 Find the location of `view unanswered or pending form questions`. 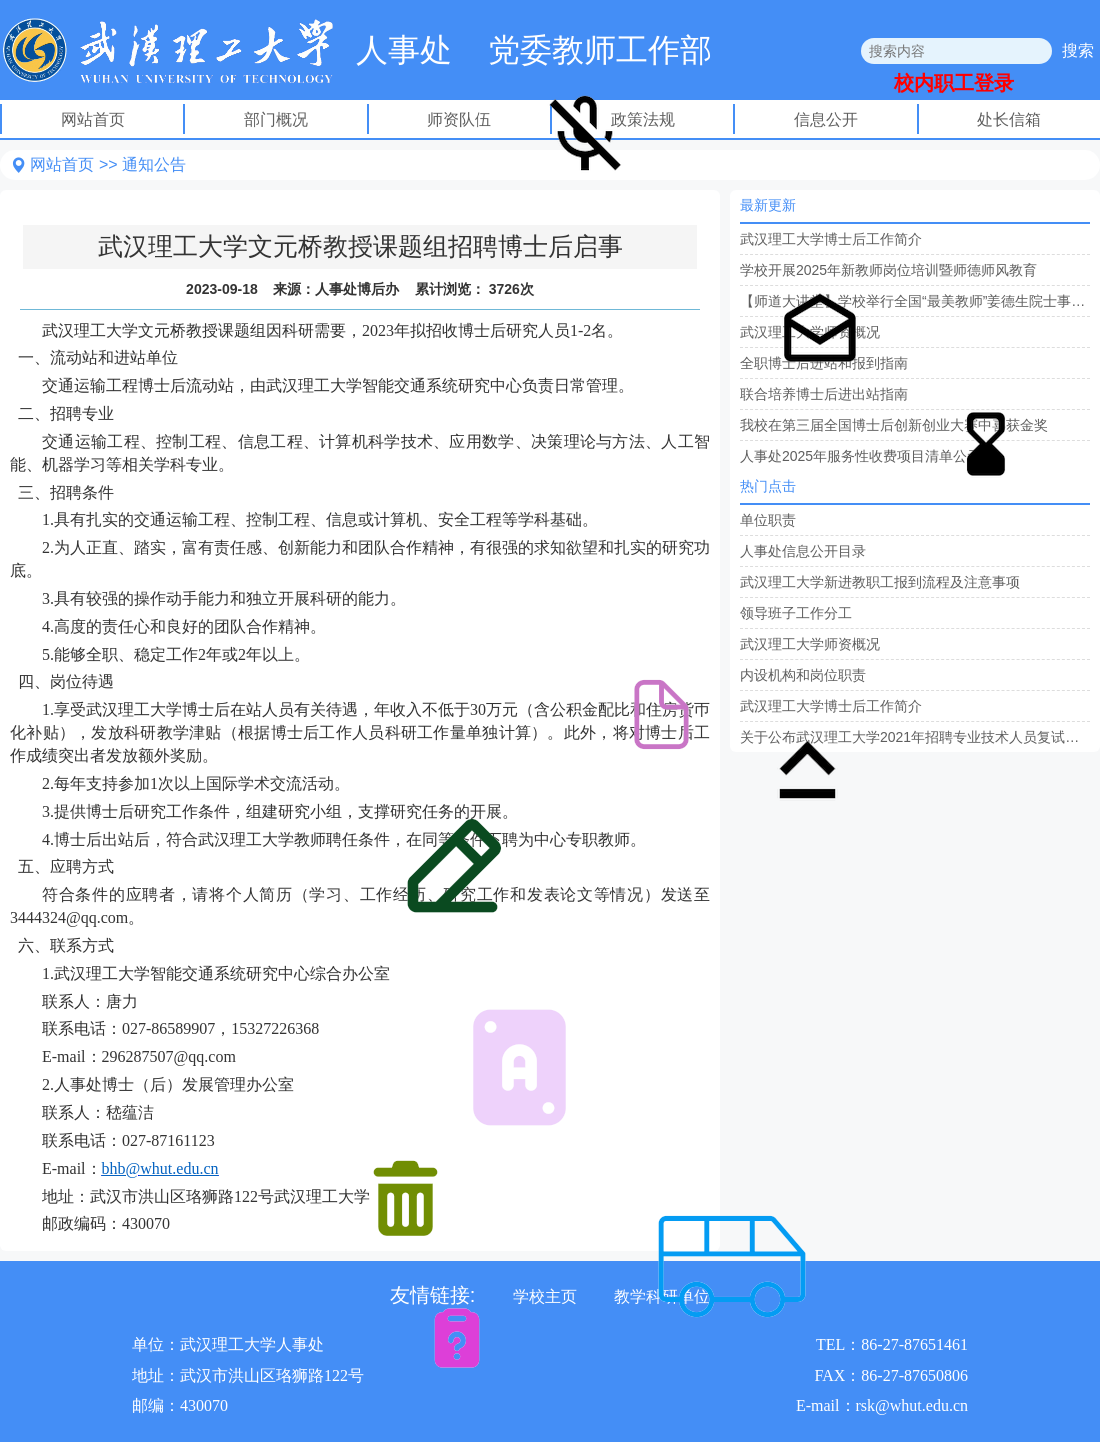

view unanswered or pending form questions is located at coordinates (457, 1338).